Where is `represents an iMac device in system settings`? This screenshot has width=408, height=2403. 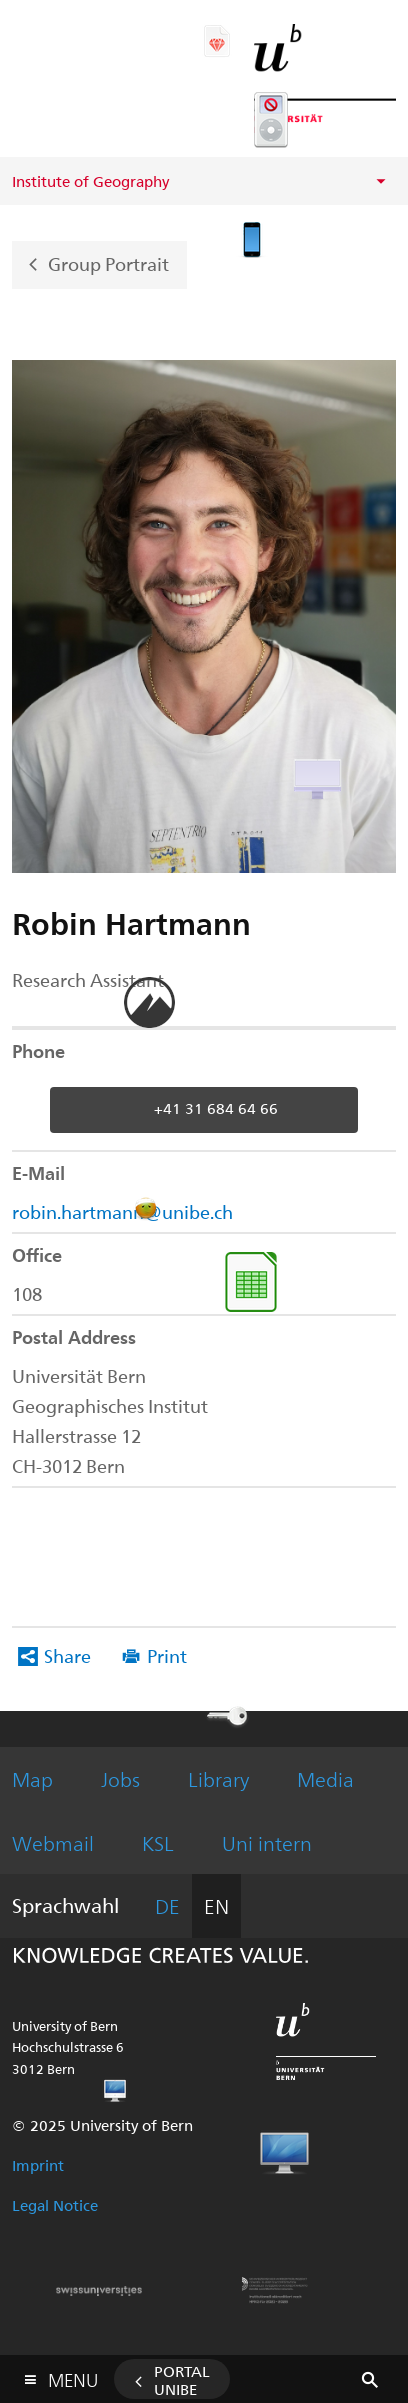 represents an iMac device in system settings is located at coordinates (115, 2089).